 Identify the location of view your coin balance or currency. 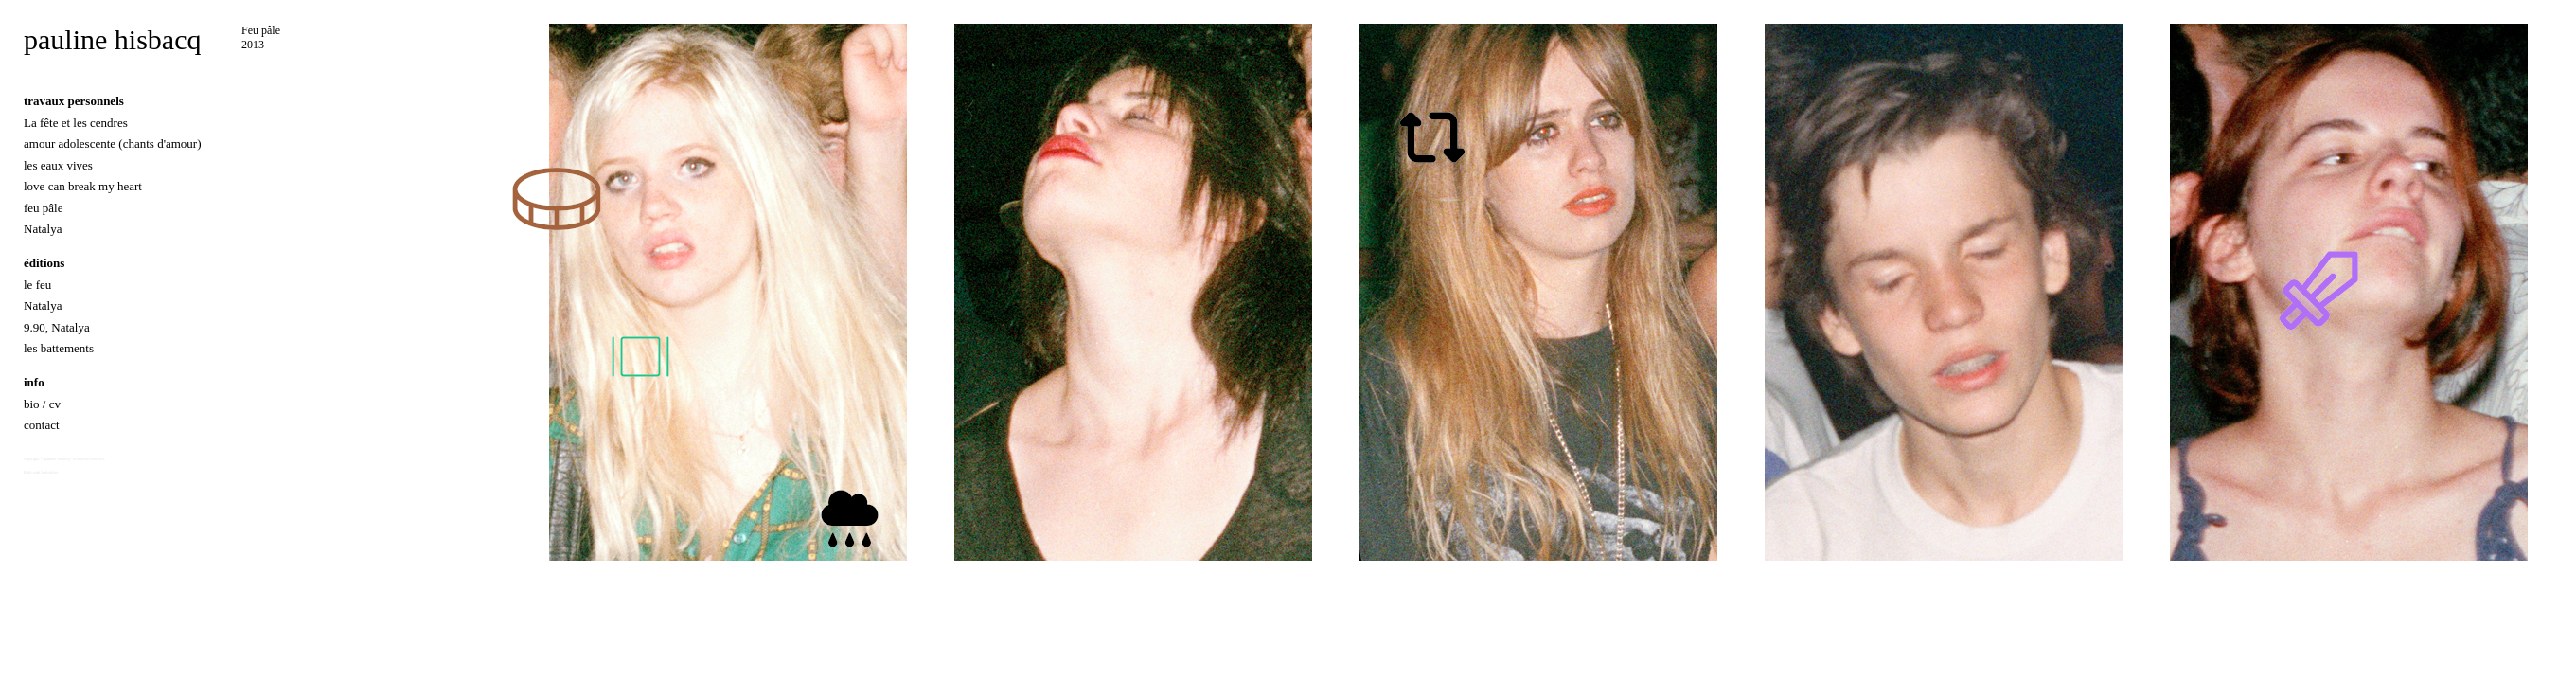
(557, 199).